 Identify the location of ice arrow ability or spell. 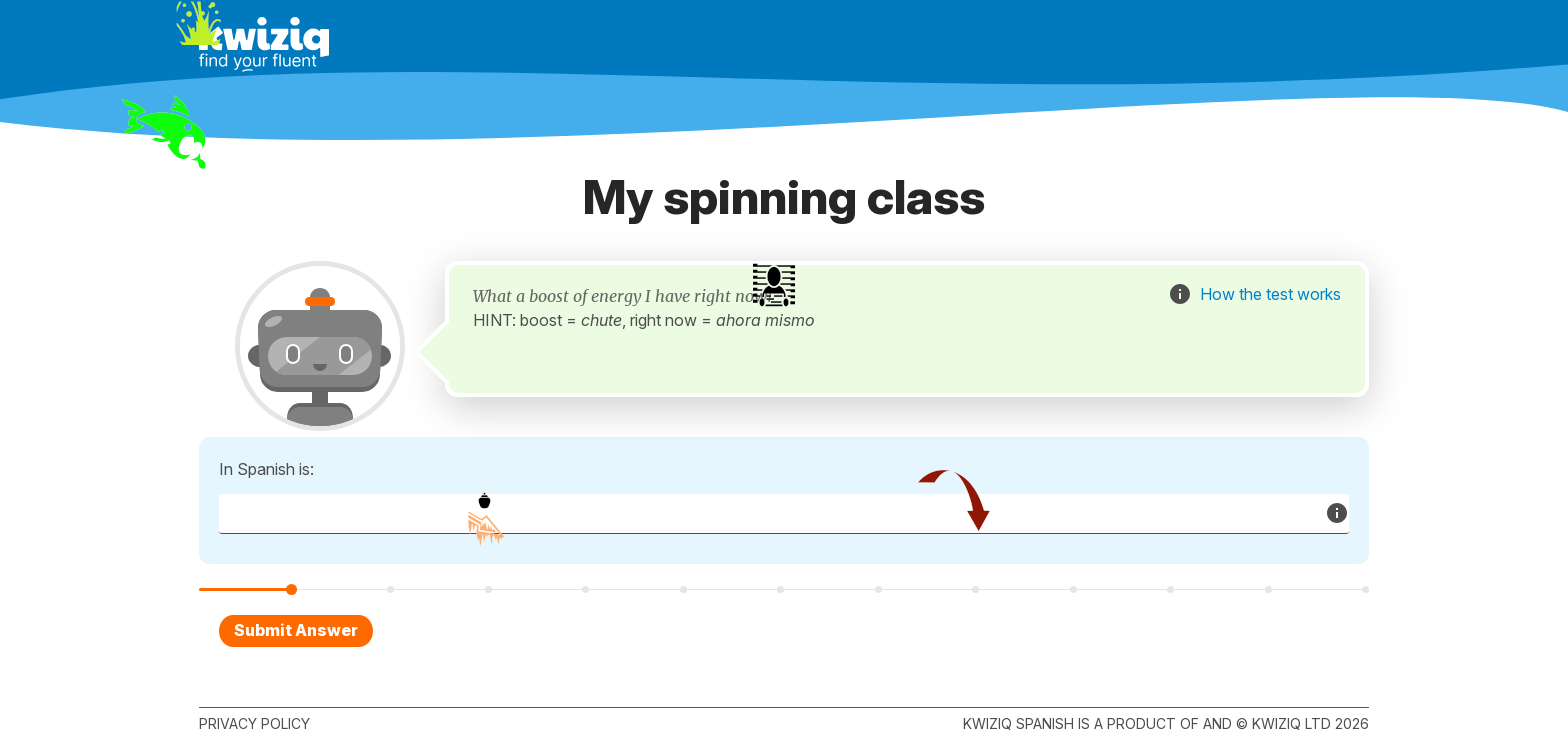
(486, 528).